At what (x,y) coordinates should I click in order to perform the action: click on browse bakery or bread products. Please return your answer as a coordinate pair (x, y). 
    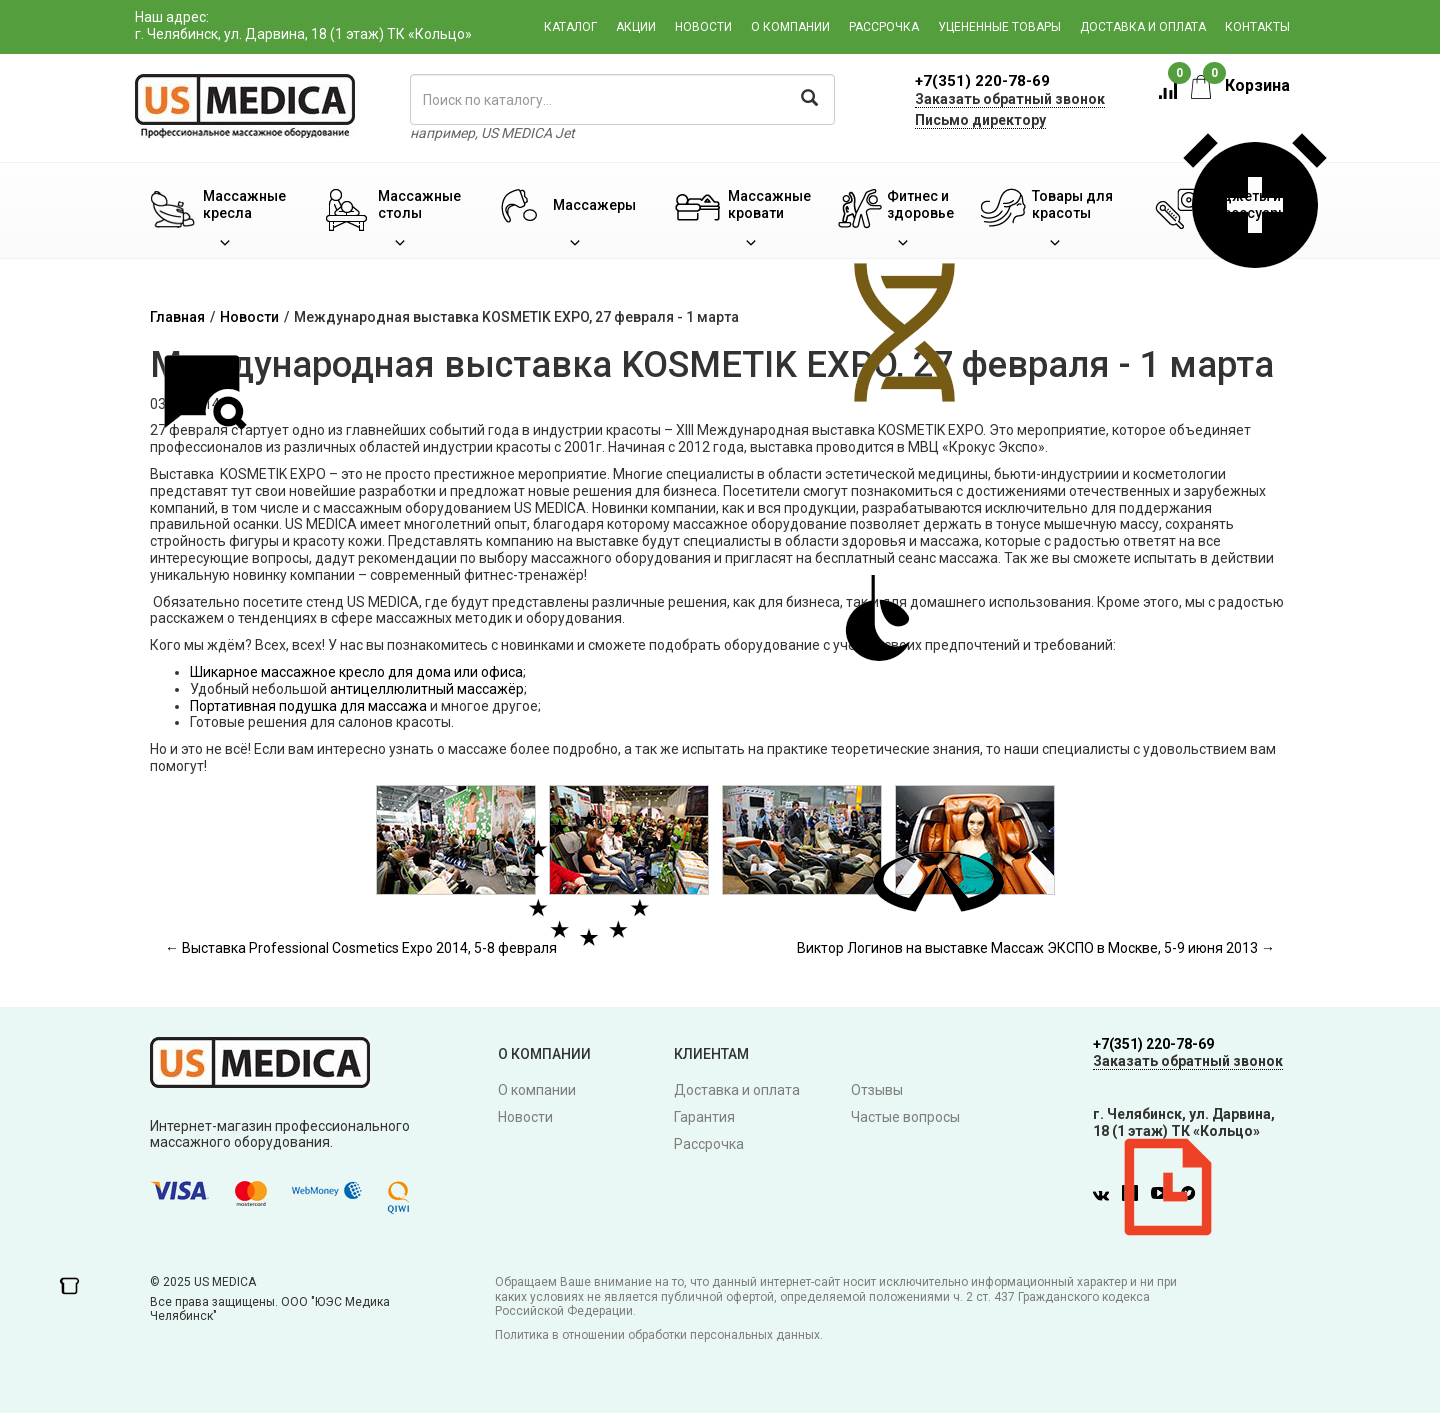
    Looking at the image, I should click on (69, 1285).